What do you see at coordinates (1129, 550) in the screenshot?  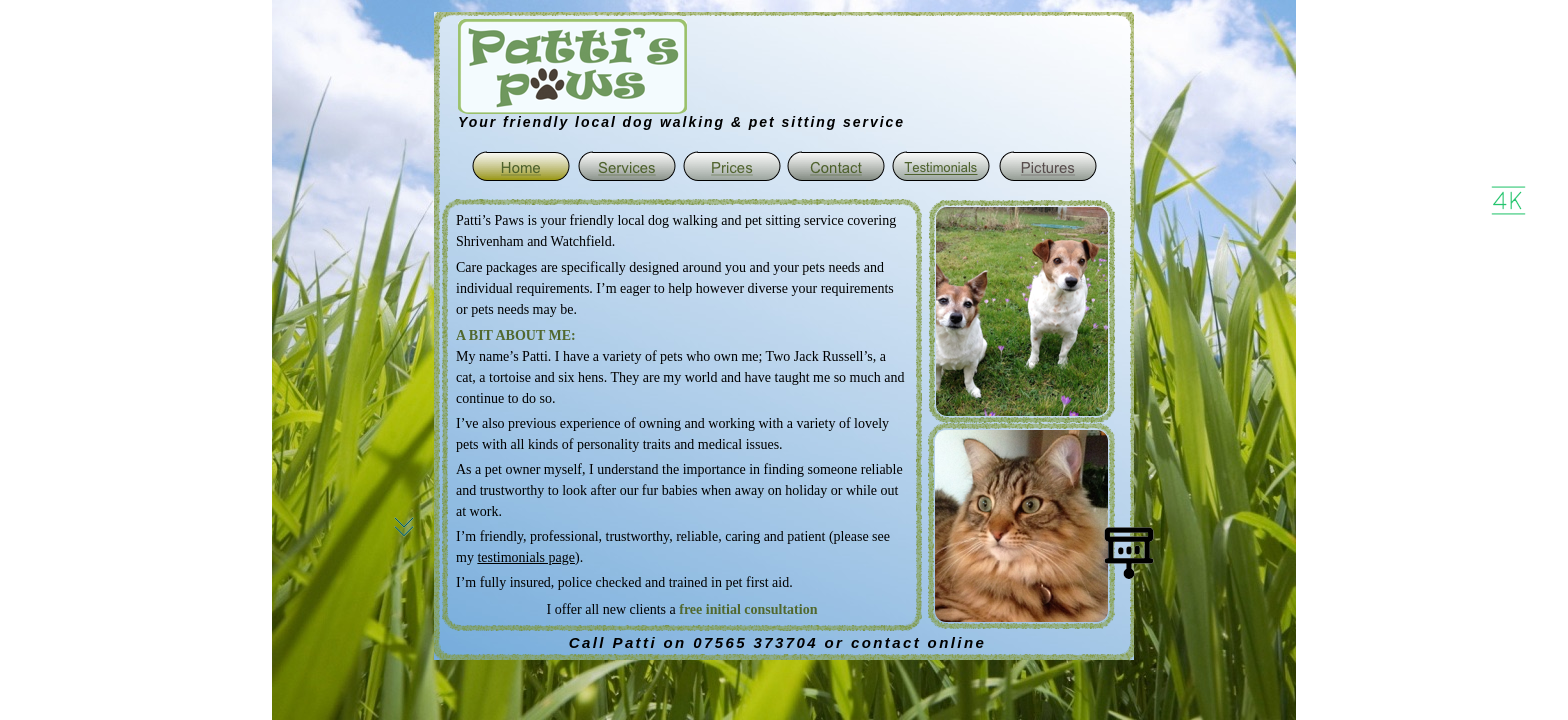 I see `view presentation with charts` at bounding box center [1129, 550].